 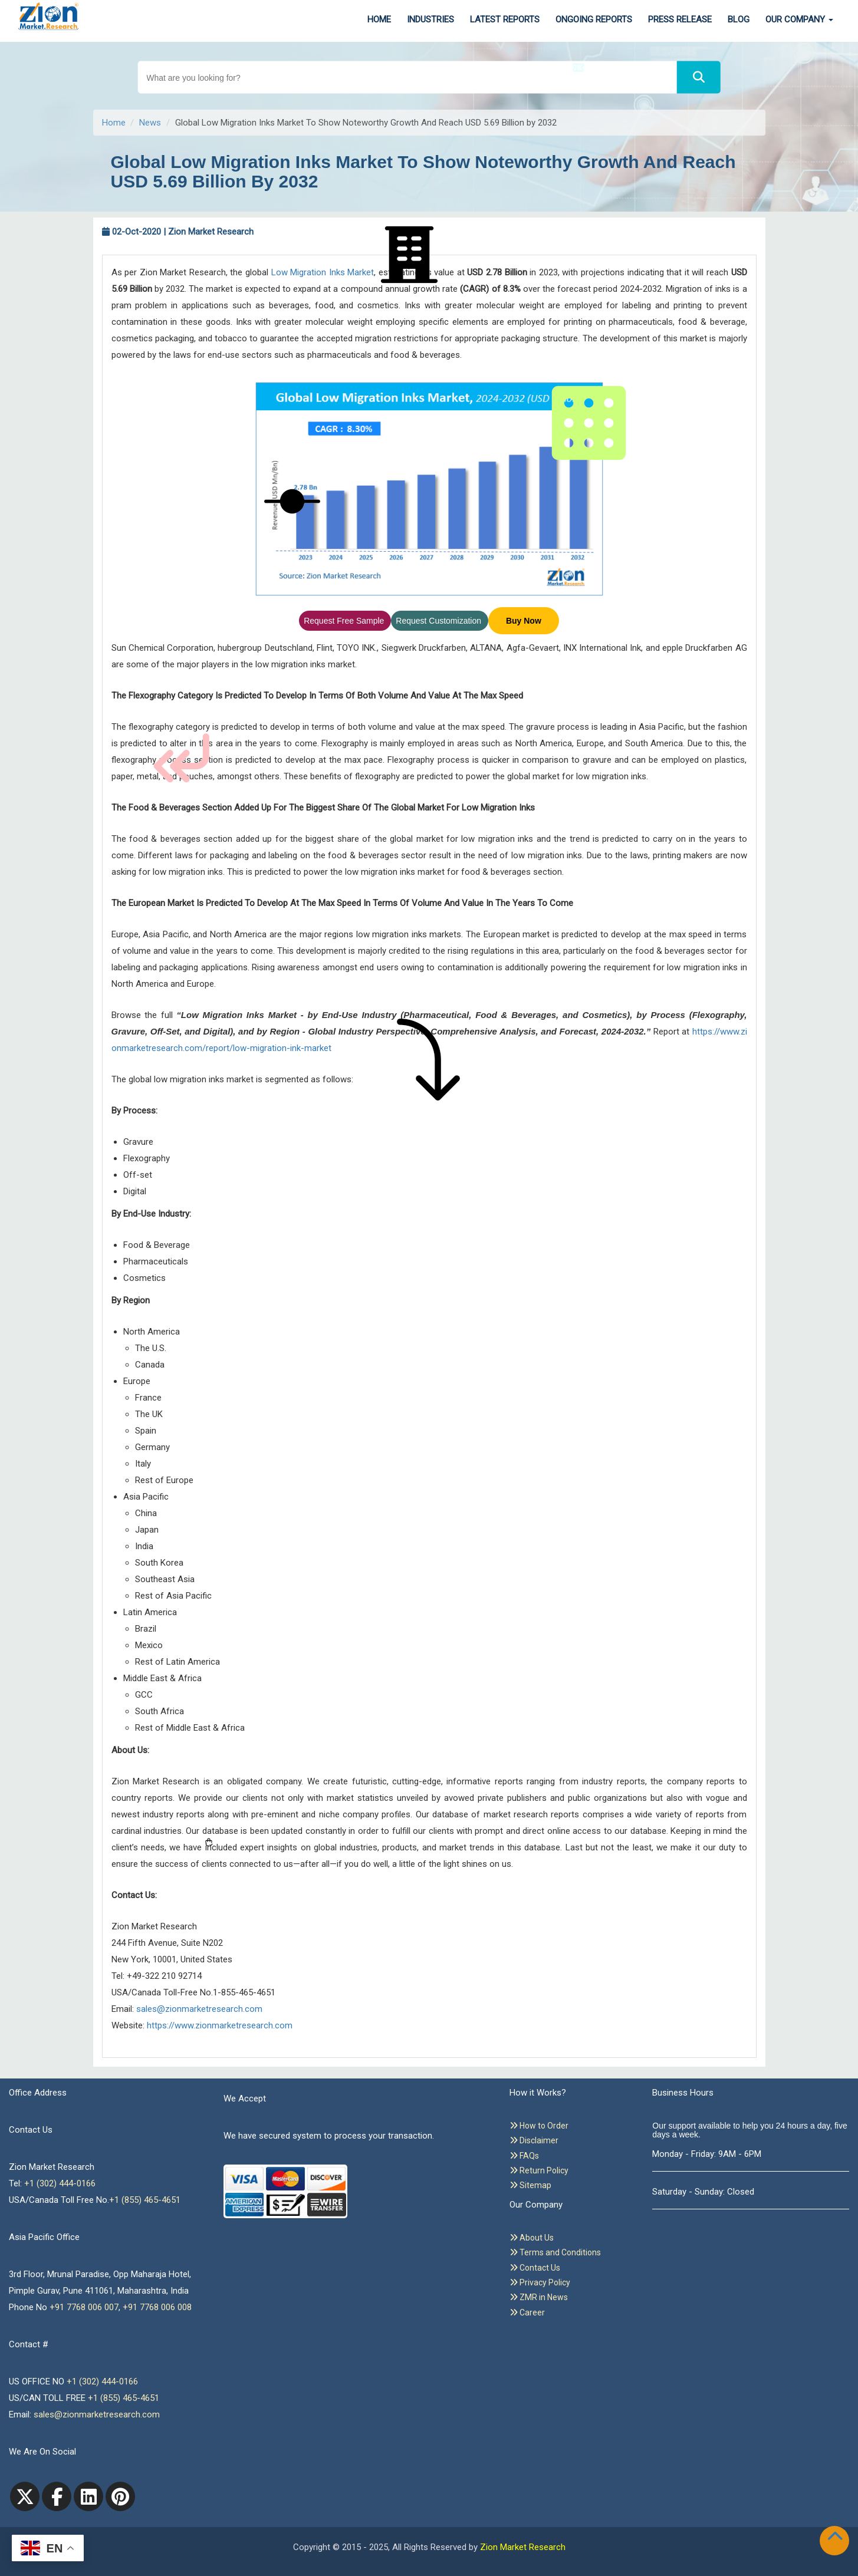 What do you see at coordinates (183, 759) in the screenshot?
I see `reply all to a message or email` at bounding box center [183, 759].